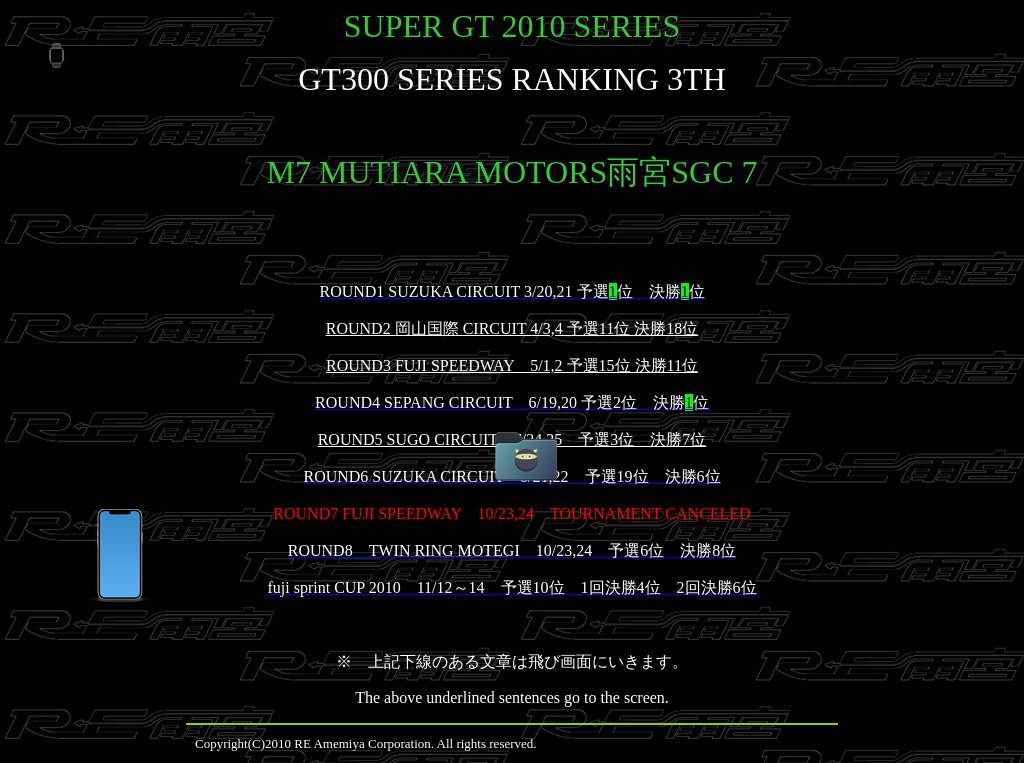 This screenshot has width=1024, height=763. Describe the element at coordinates (120, 556) in the screenshot. I see `iPhone 12 Pro device icon` at that location.